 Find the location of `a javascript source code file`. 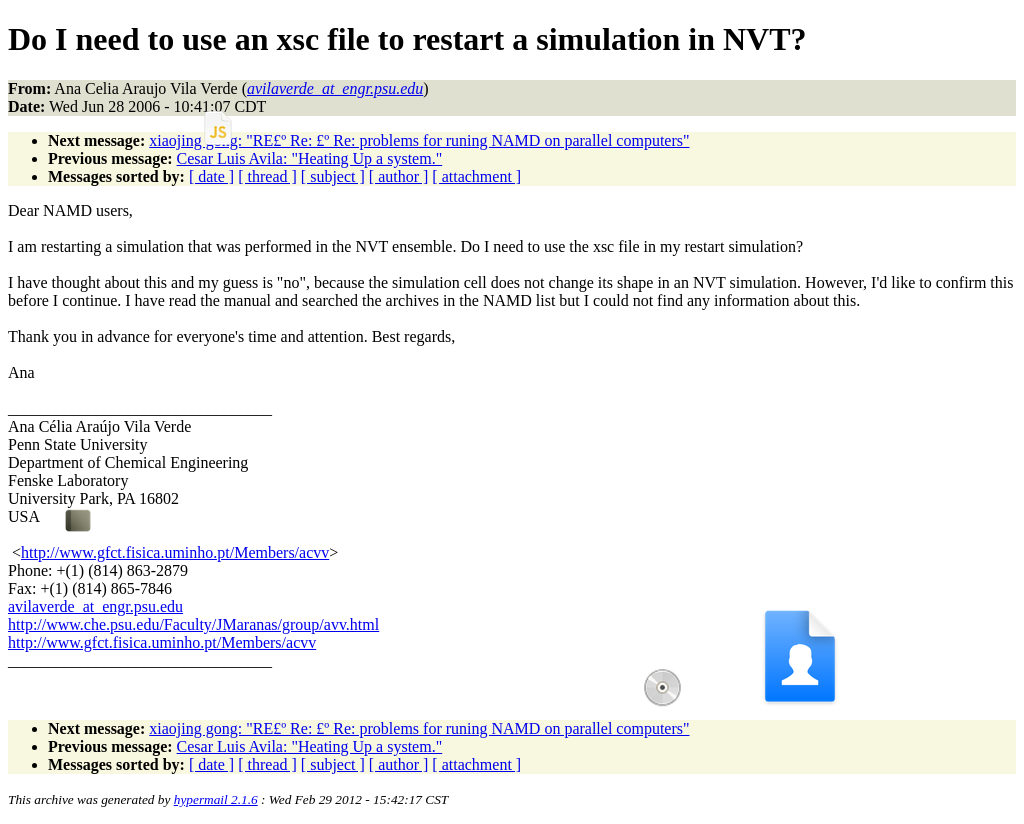

a javascript source code file is located at coordinates (218, 128).